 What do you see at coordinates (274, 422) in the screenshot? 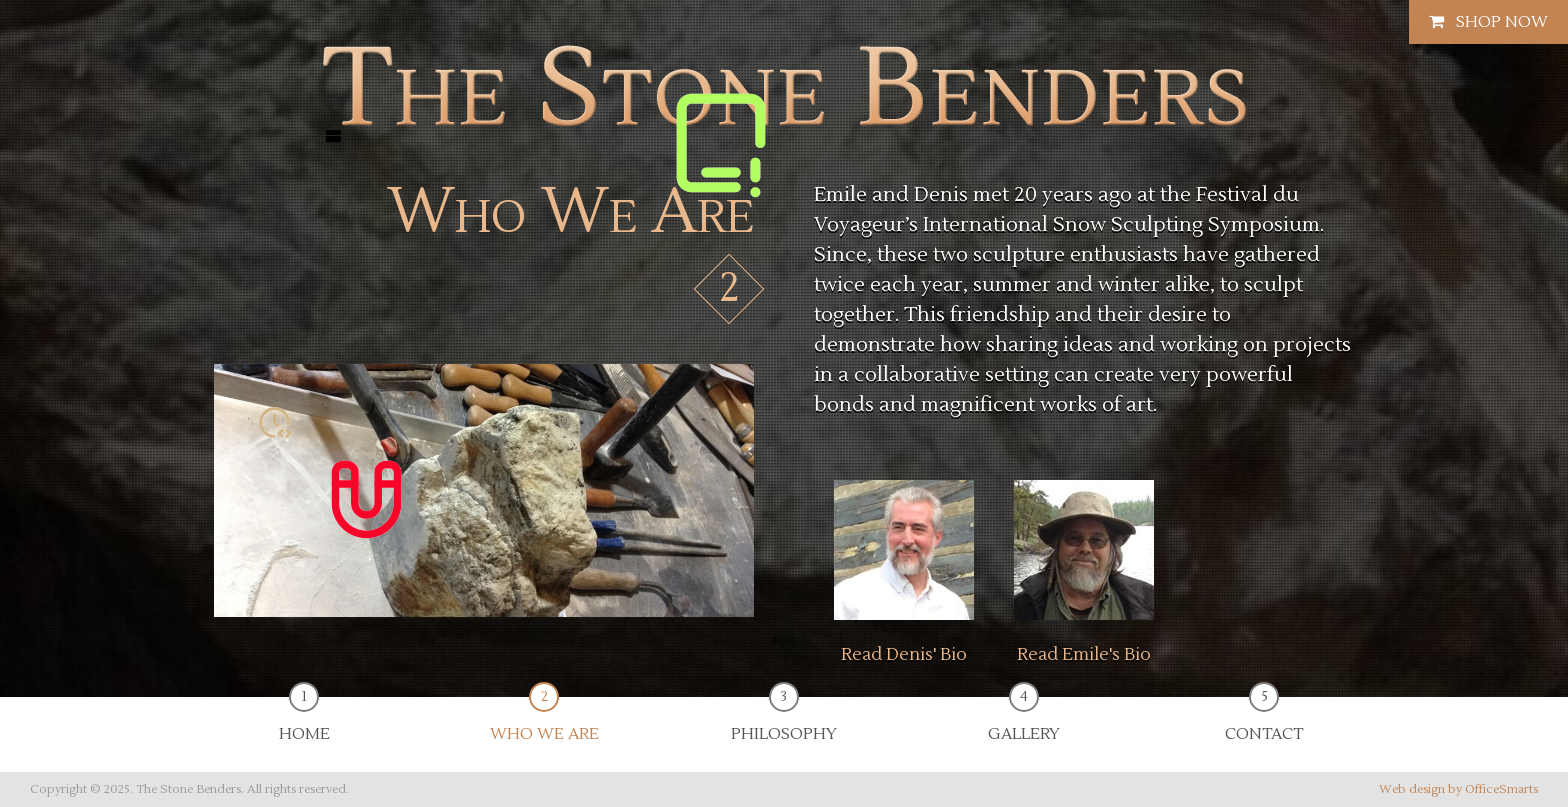
I see `view or edit scheduled code execution` at bounding box center [274, 422].